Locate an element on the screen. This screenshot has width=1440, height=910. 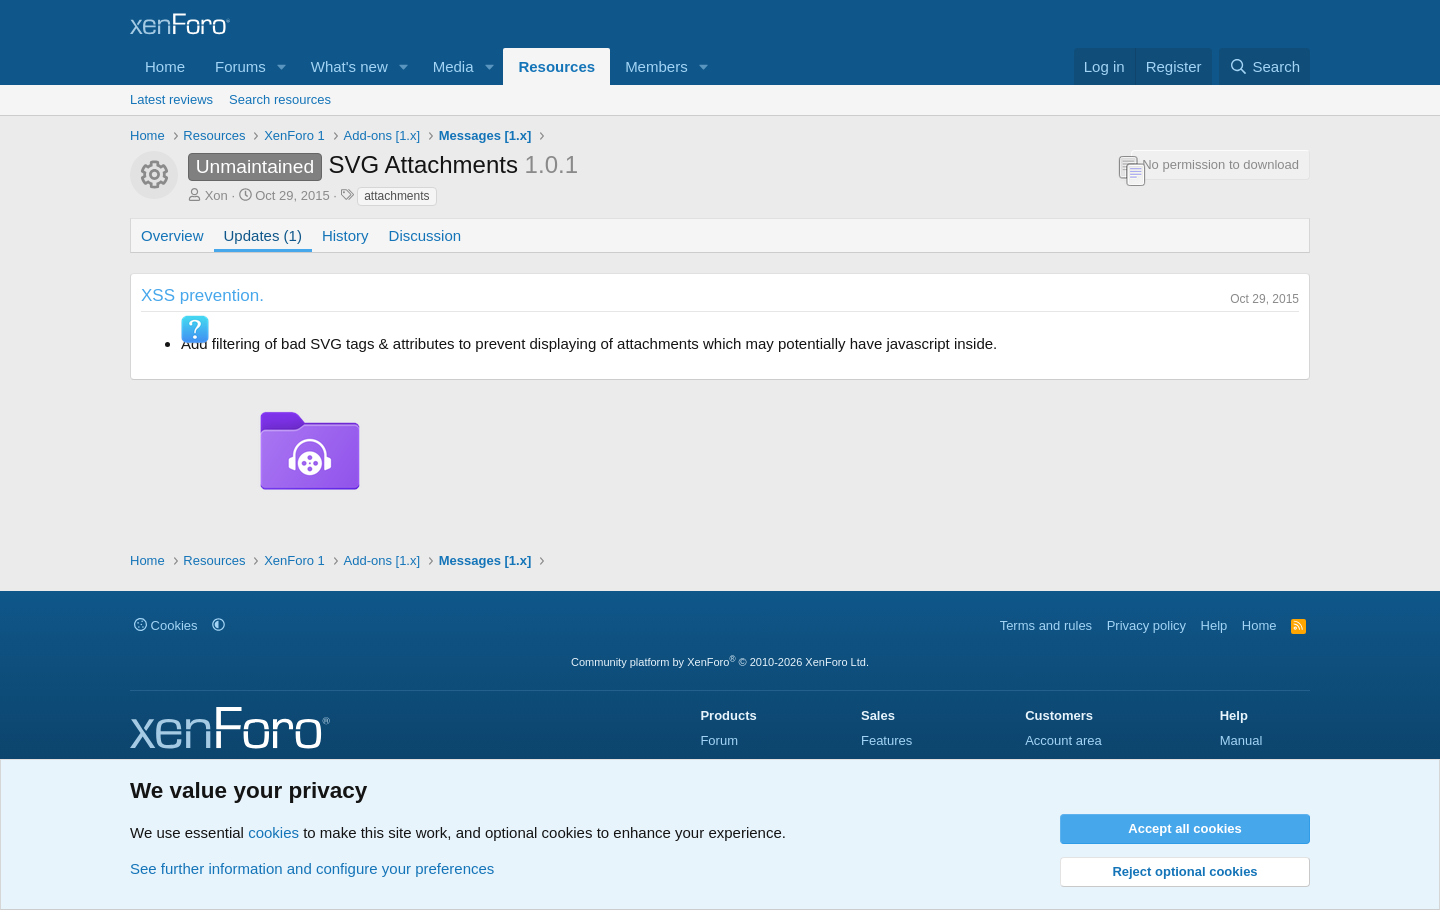
copy selected content to clipboard is located at coordinates (1132, 171).